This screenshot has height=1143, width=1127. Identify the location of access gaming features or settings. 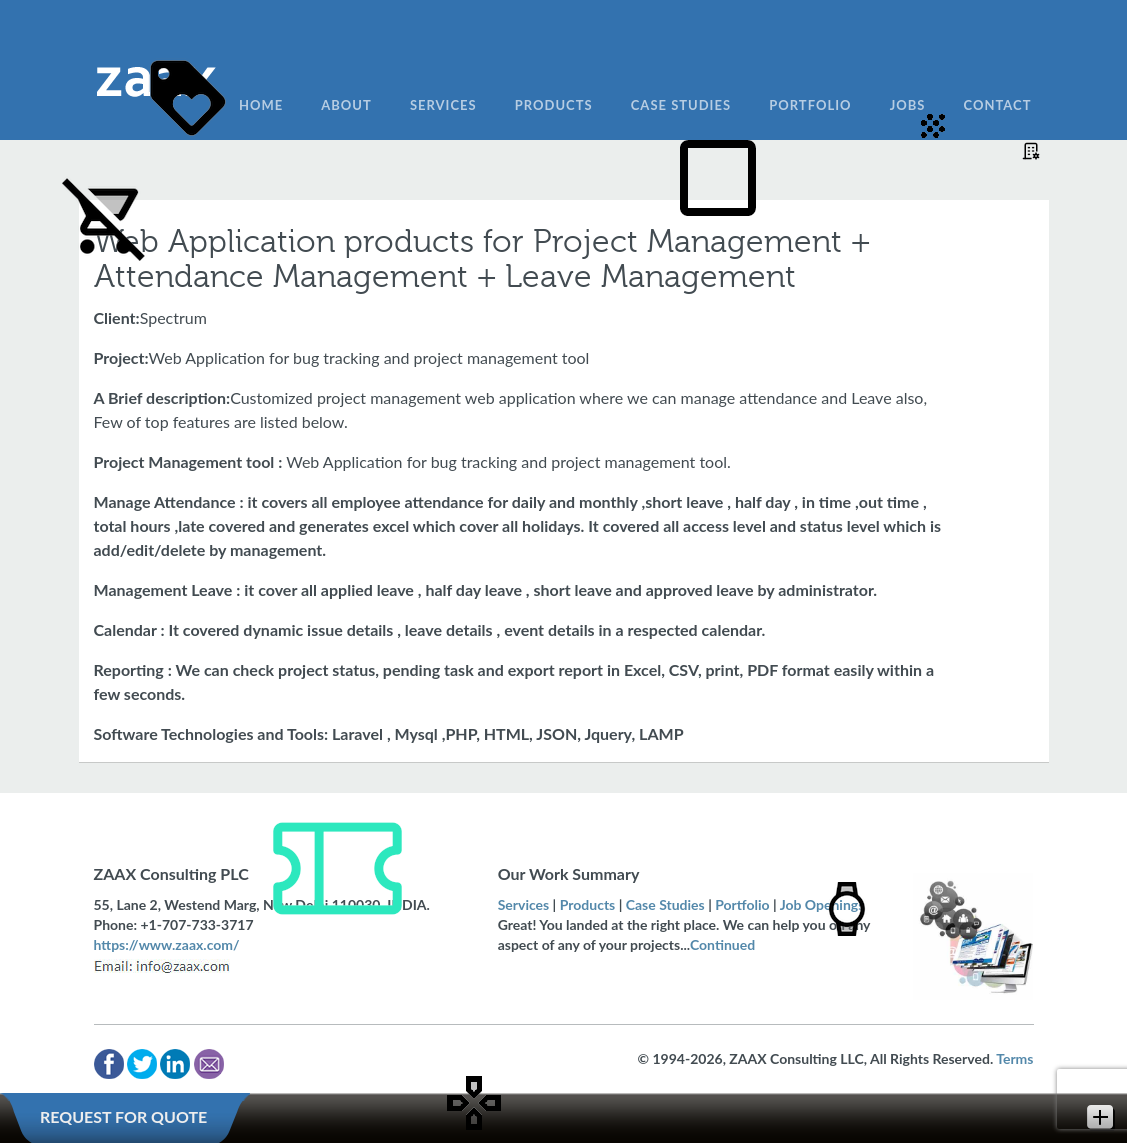
(474, 1103).